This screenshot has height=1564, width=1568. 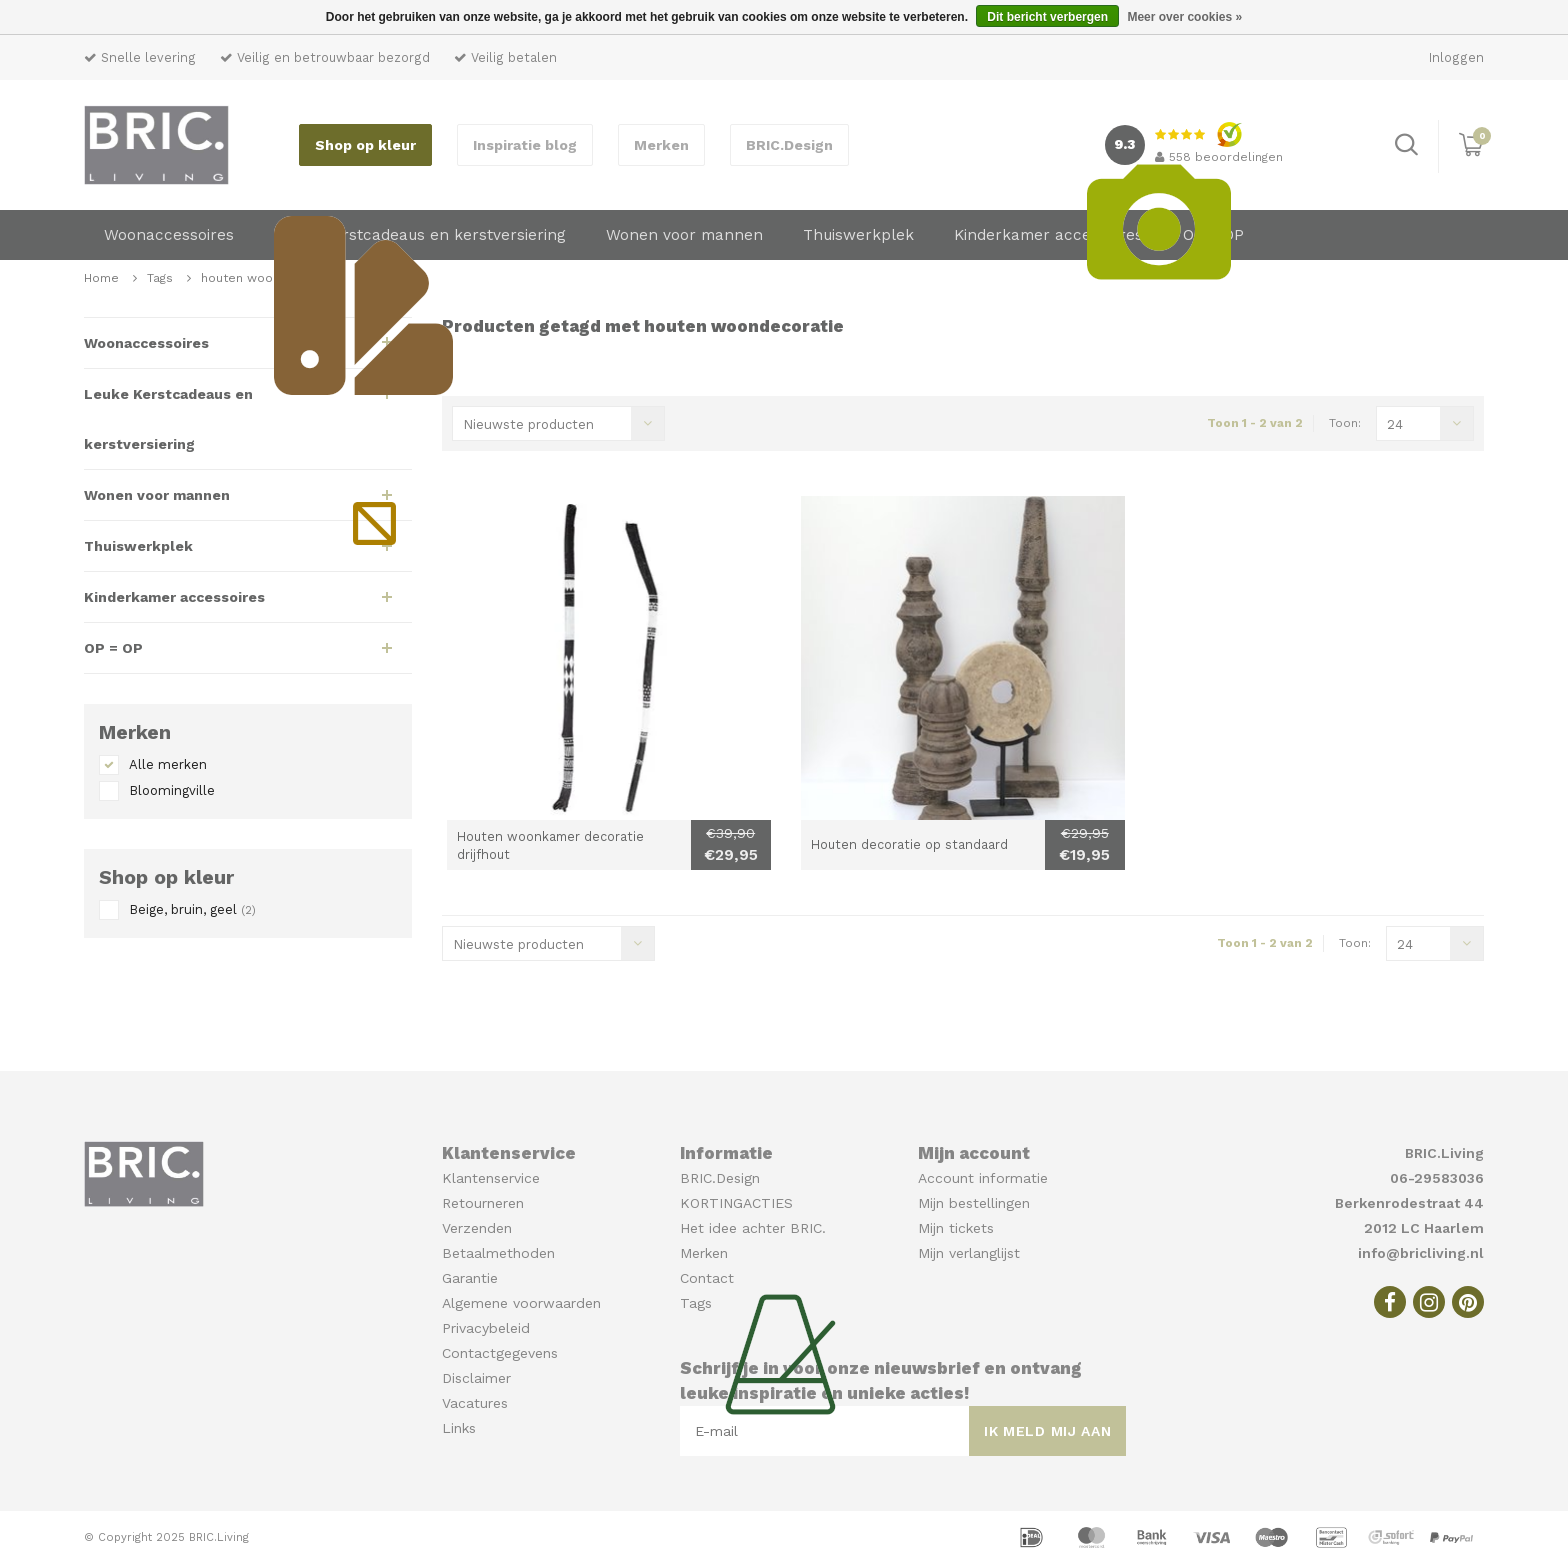 I want to click on take a photo, so click(x=1159, y=222).